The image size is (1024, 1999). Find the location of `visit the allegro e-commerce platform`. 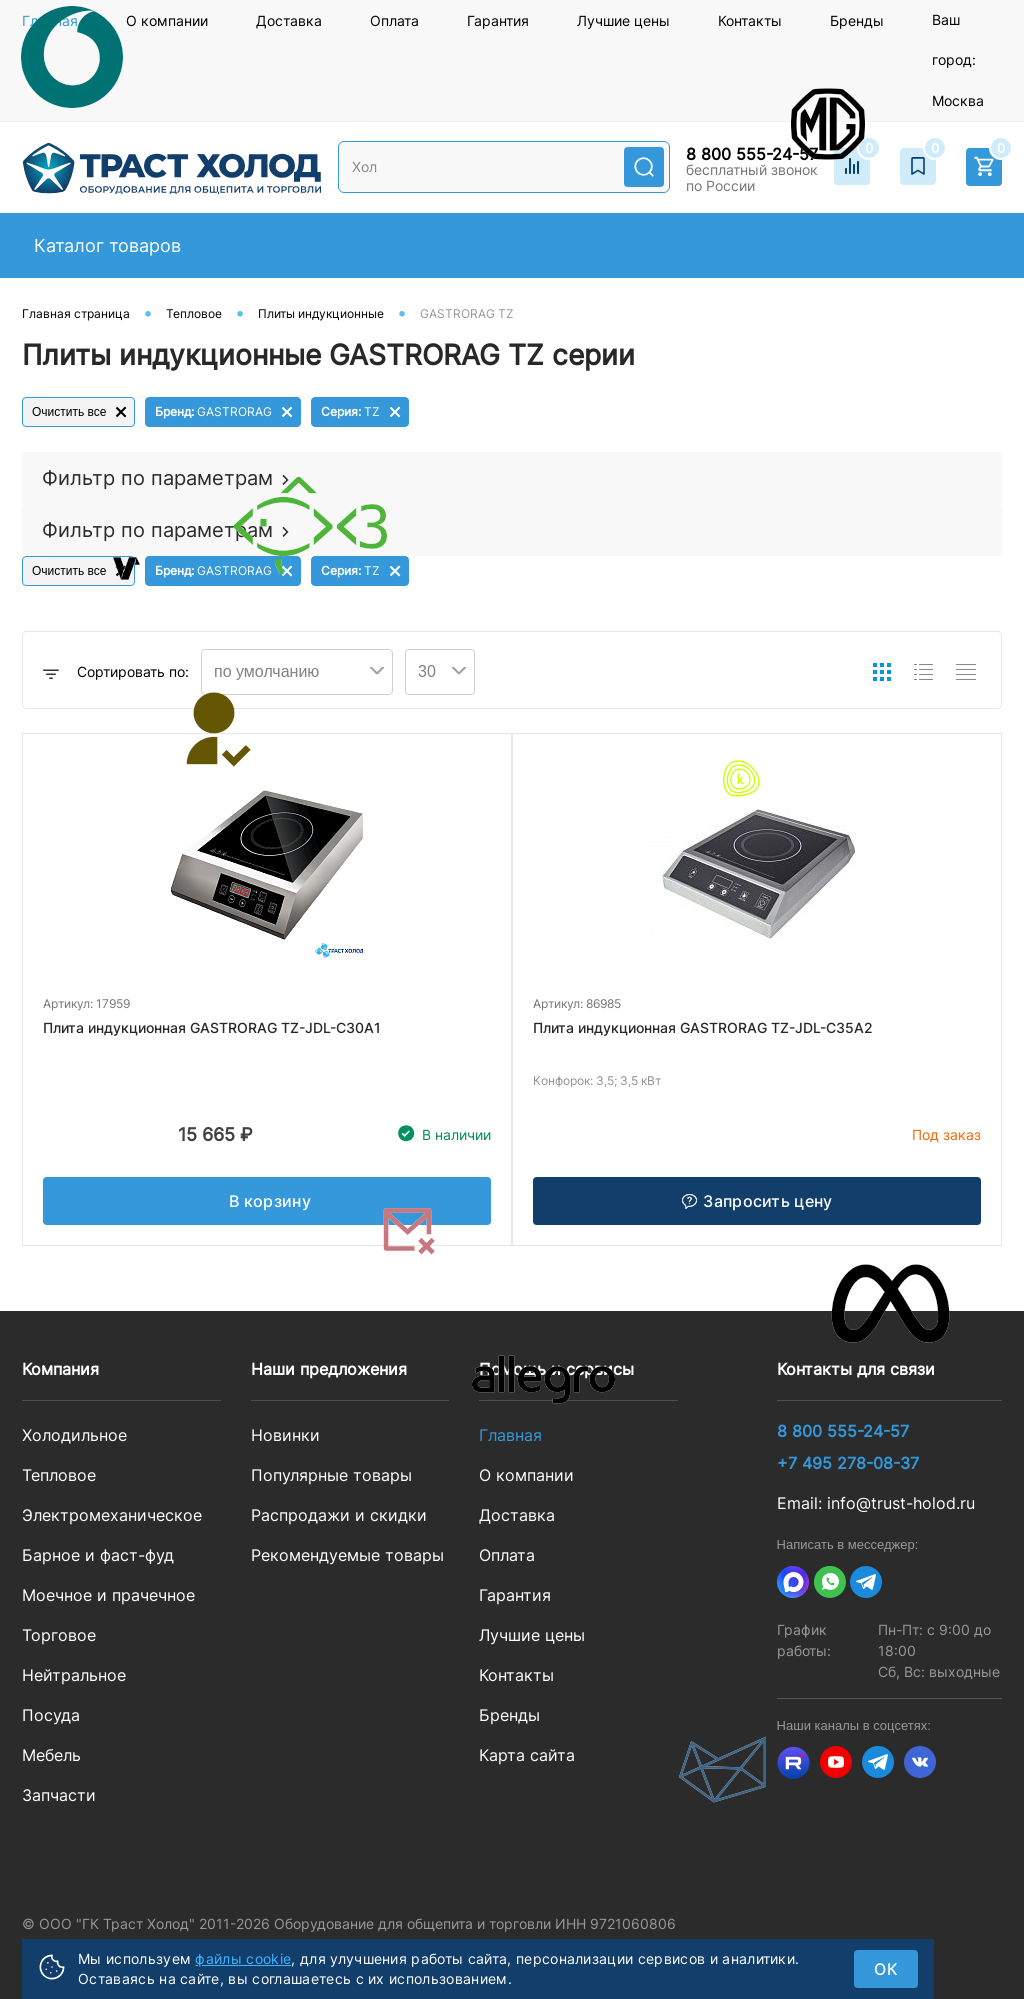

visit the allegro e-commerce platform is located at coordinates (543, 1379).